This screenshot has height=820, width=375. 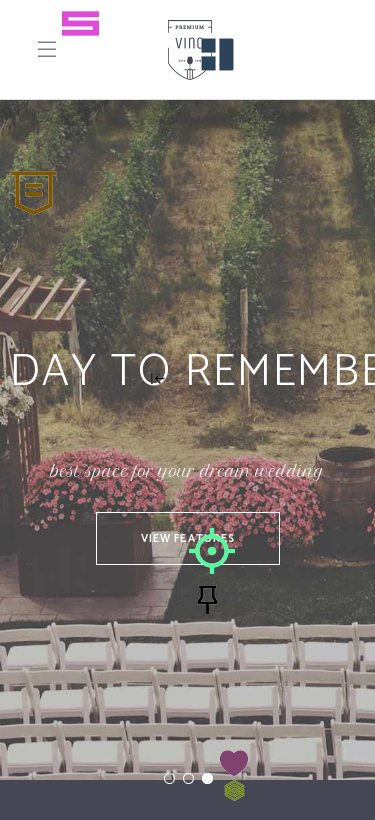 I want to click on collapse panel to the left, so click(x=157, y=378).